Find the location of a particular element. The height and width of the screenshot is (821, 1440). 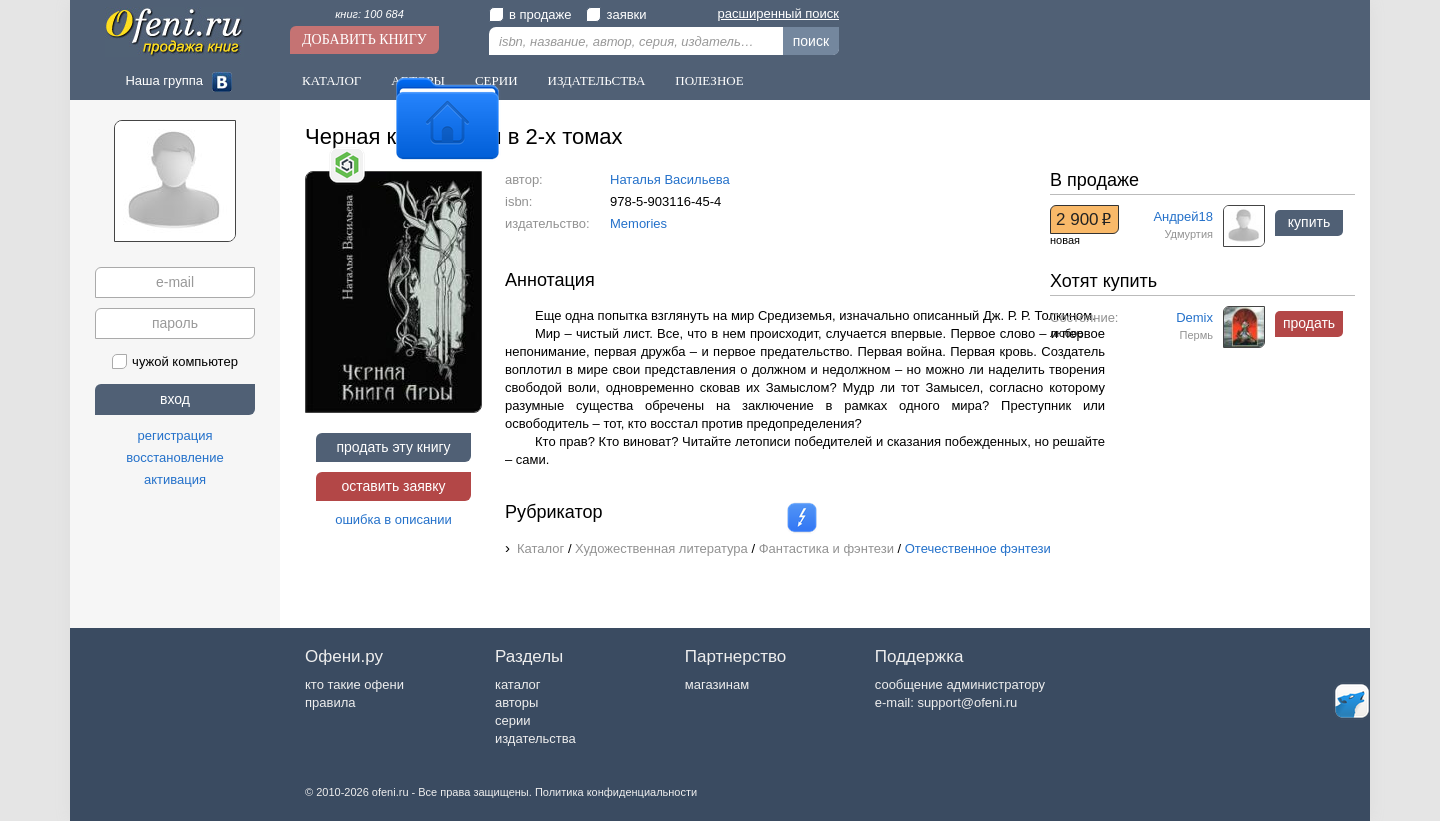

open amarok music player is located at coordinates (1352, 701).